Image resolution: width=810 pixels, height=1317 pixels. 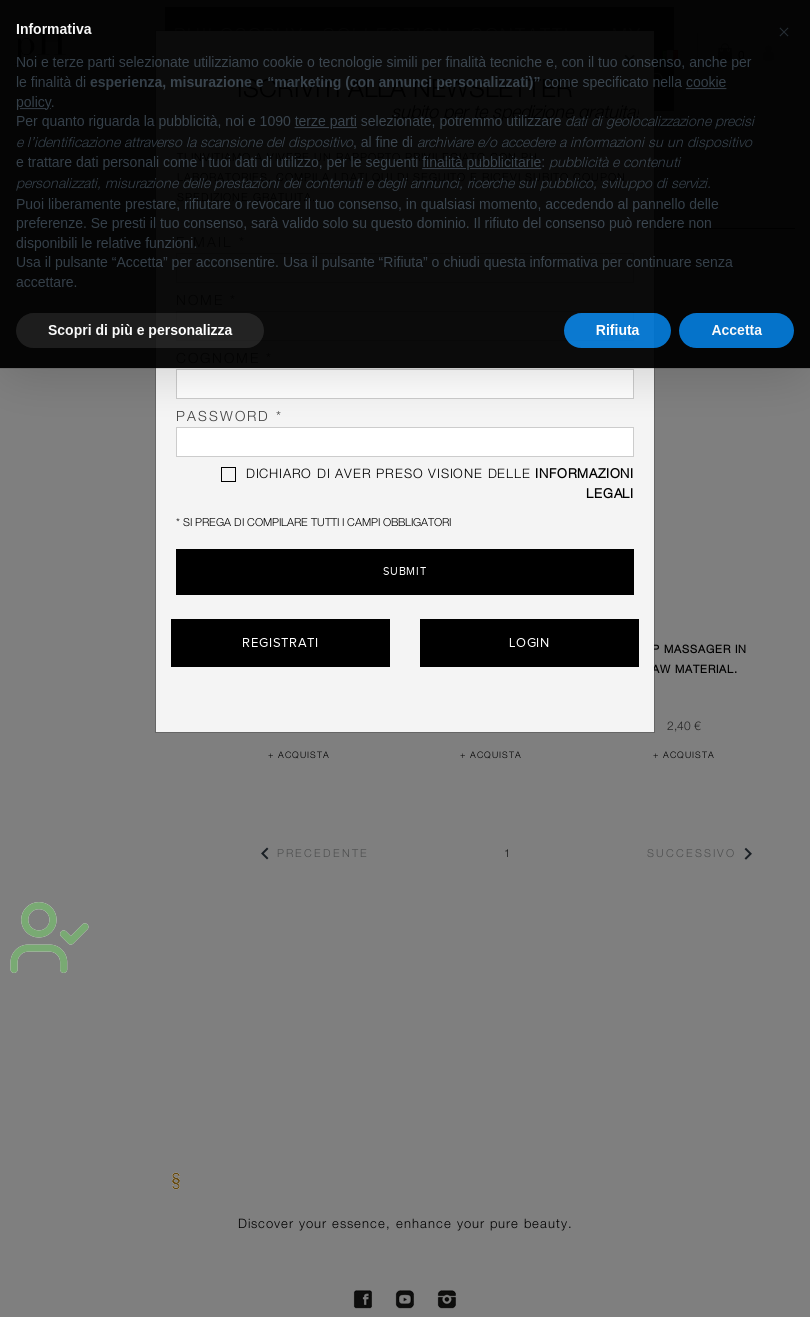 I want to click on indicates a section break or divider in a document, so click(x=176, y=1181).